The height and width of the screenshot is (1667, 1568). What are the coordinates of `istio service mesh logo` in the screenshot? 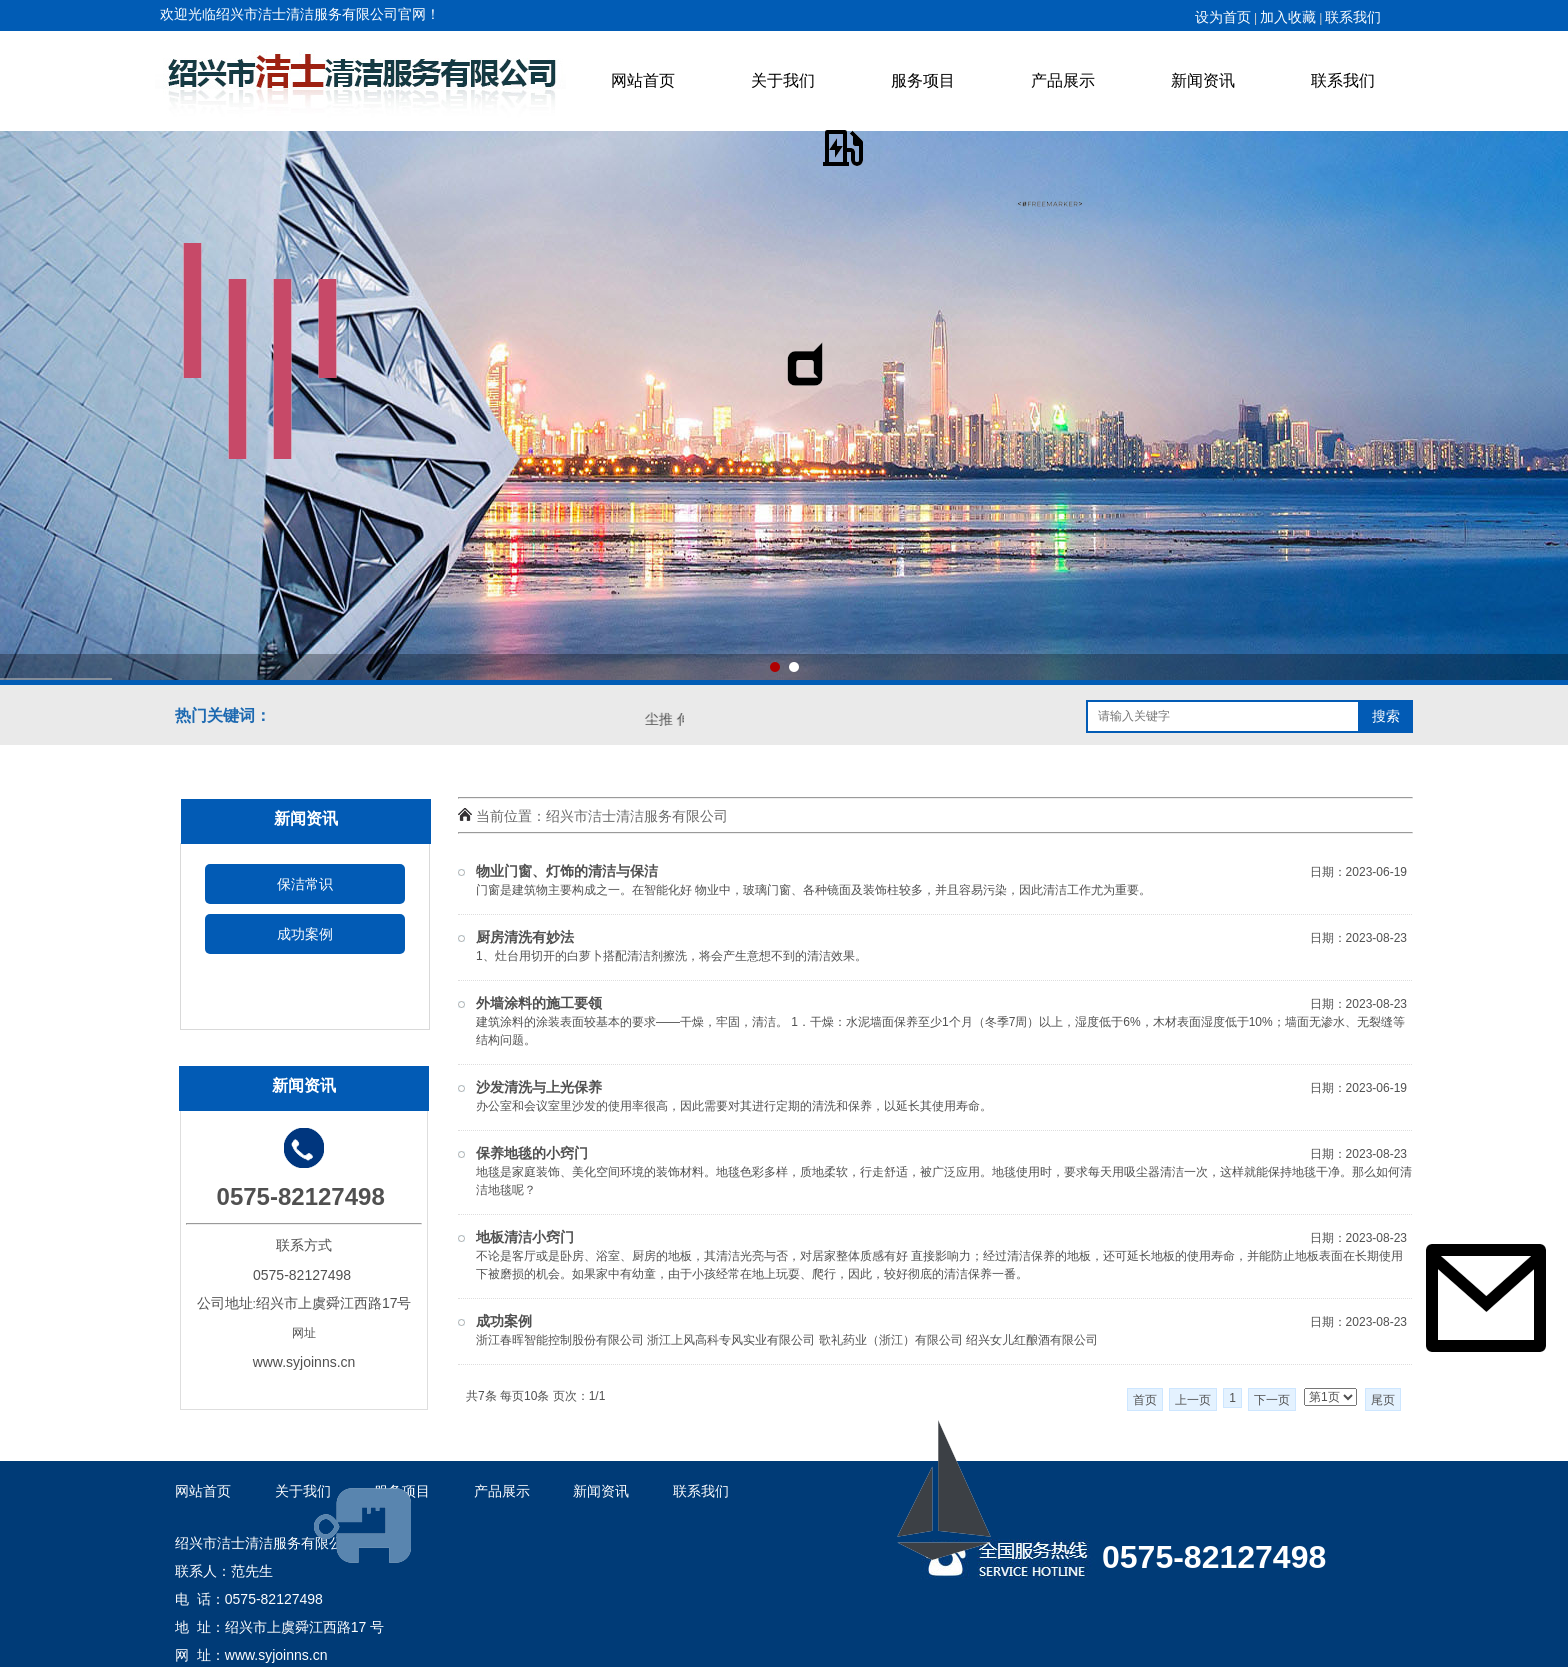 It's located at (944, 1490).